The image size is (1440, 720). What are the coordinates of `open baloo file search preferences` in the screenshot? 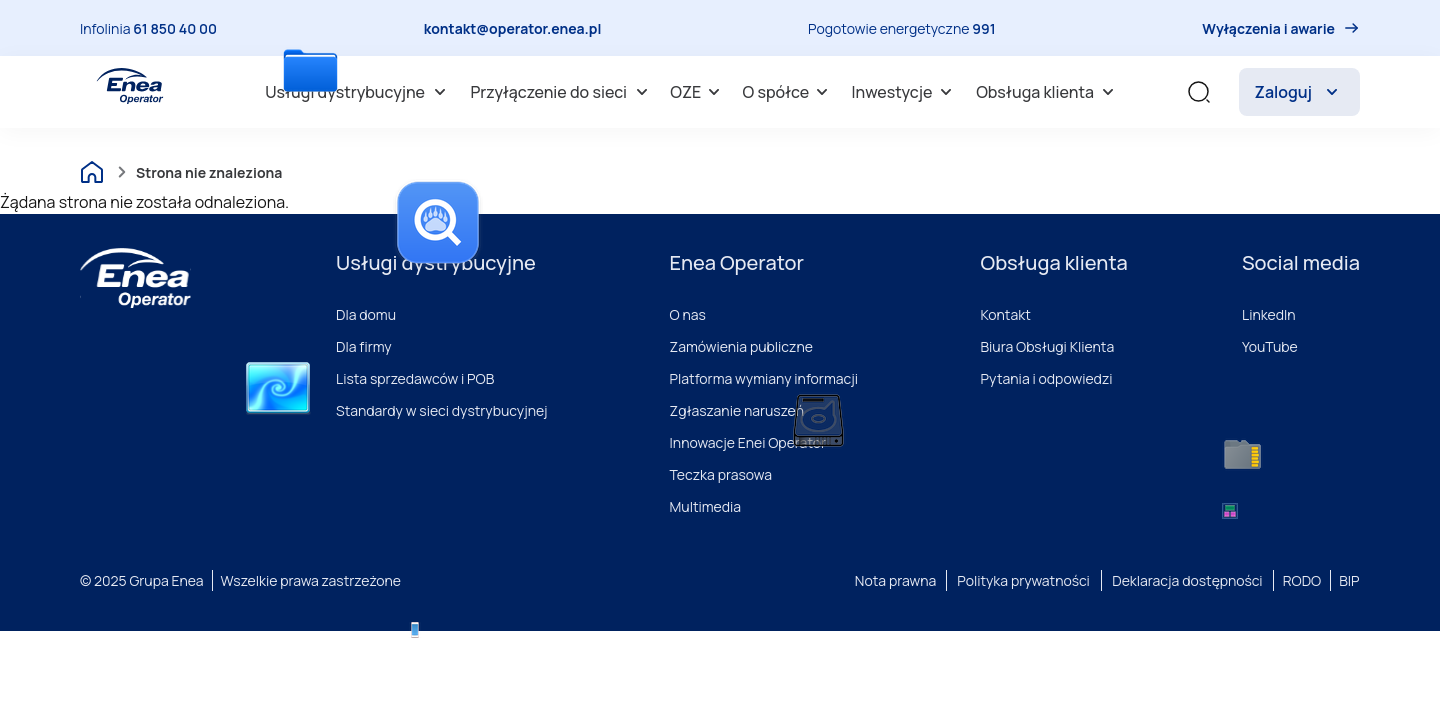 It's located at (438, 224).